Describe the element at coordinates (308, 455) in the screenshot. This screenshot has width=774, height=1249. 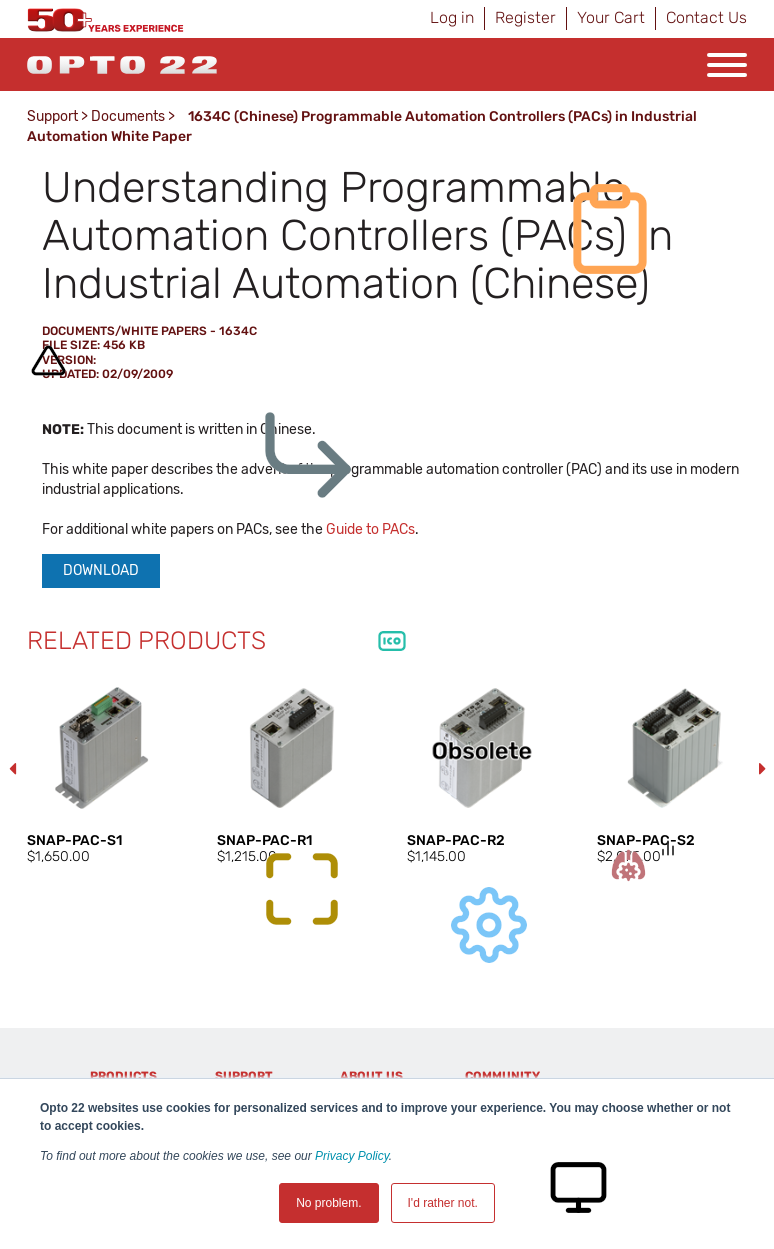
I see `reply to a message or comment` at that location.